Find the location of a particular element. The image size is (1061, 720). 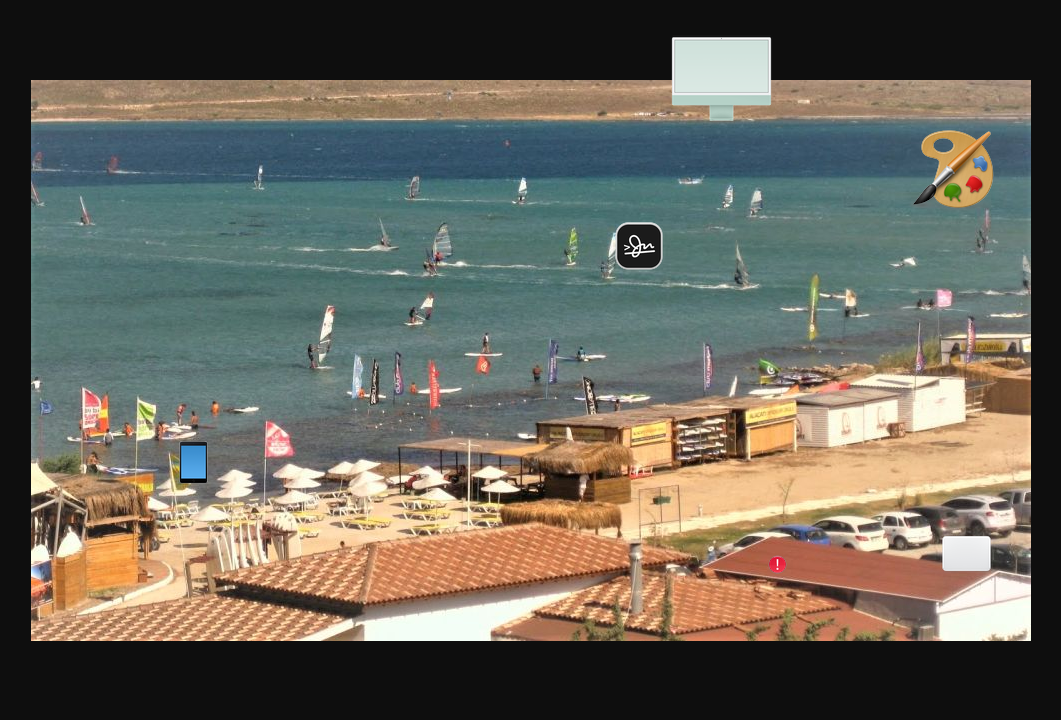

open secretive app for secure key management is located at coordinates (639, 246).